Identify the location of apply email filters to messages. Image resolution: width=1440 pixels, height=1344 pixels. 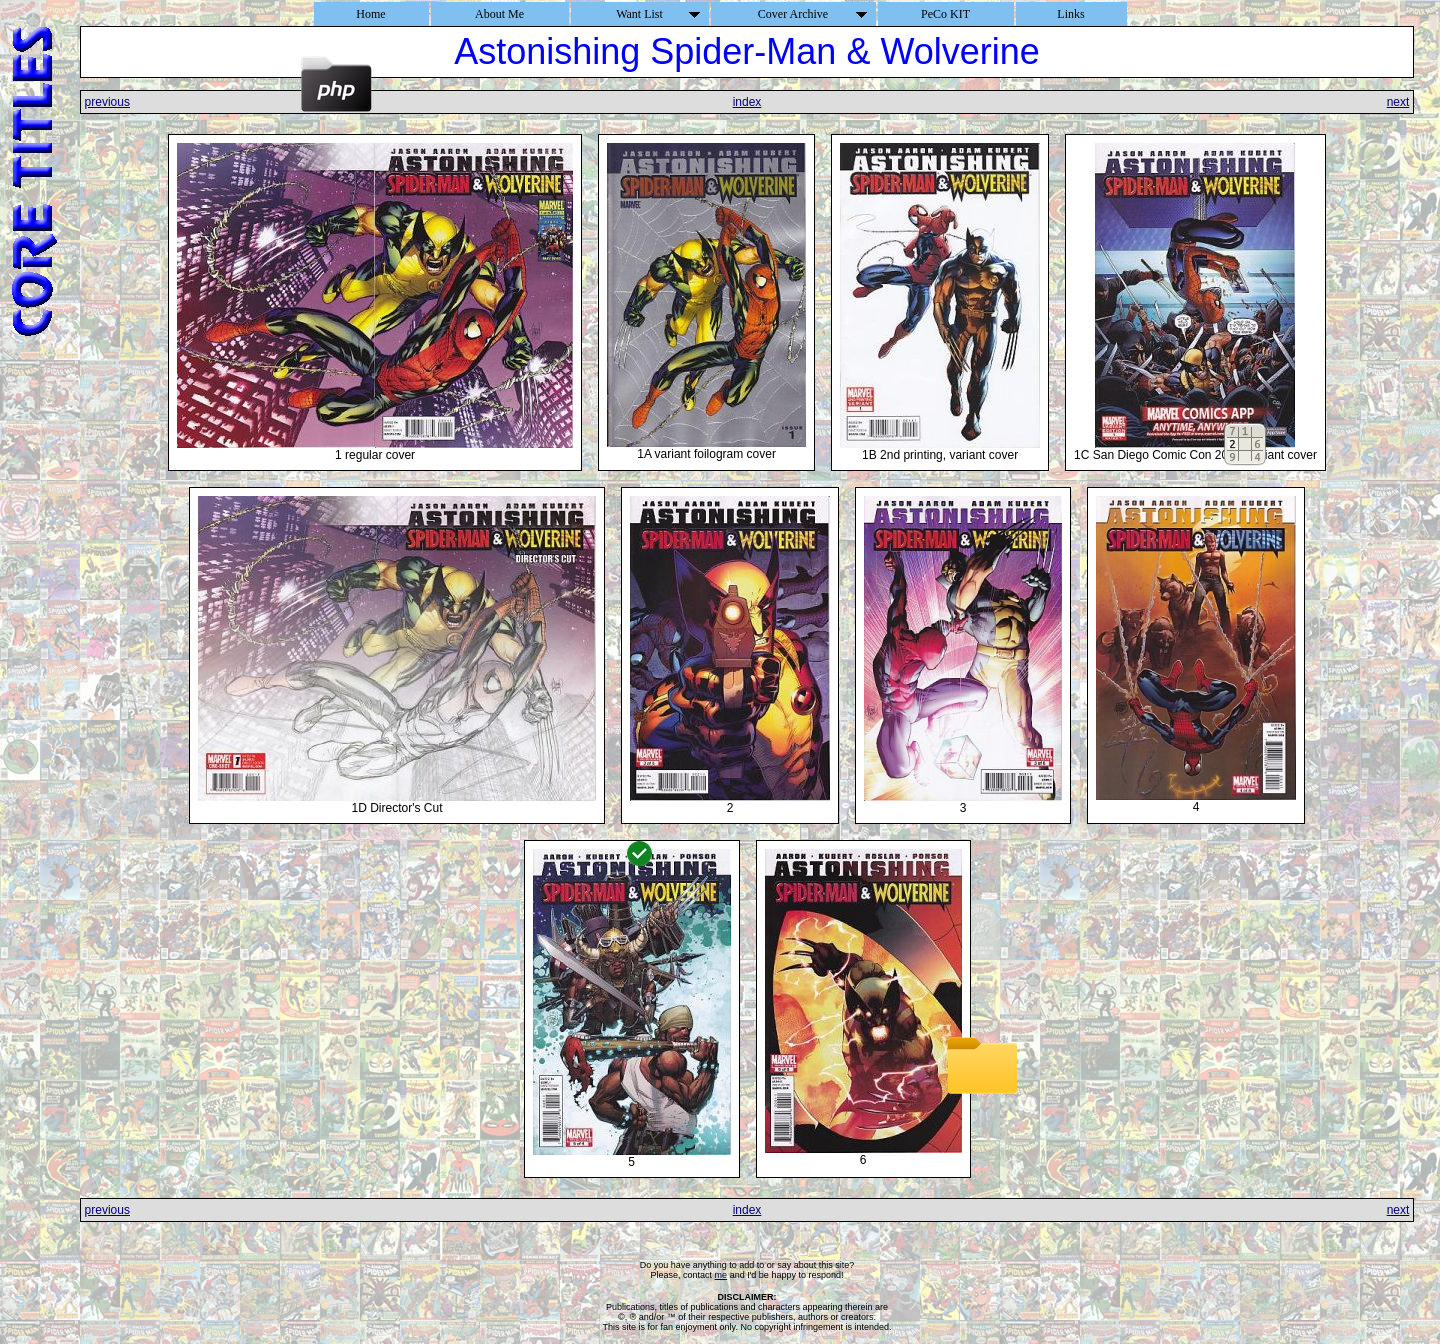
(639, 853).